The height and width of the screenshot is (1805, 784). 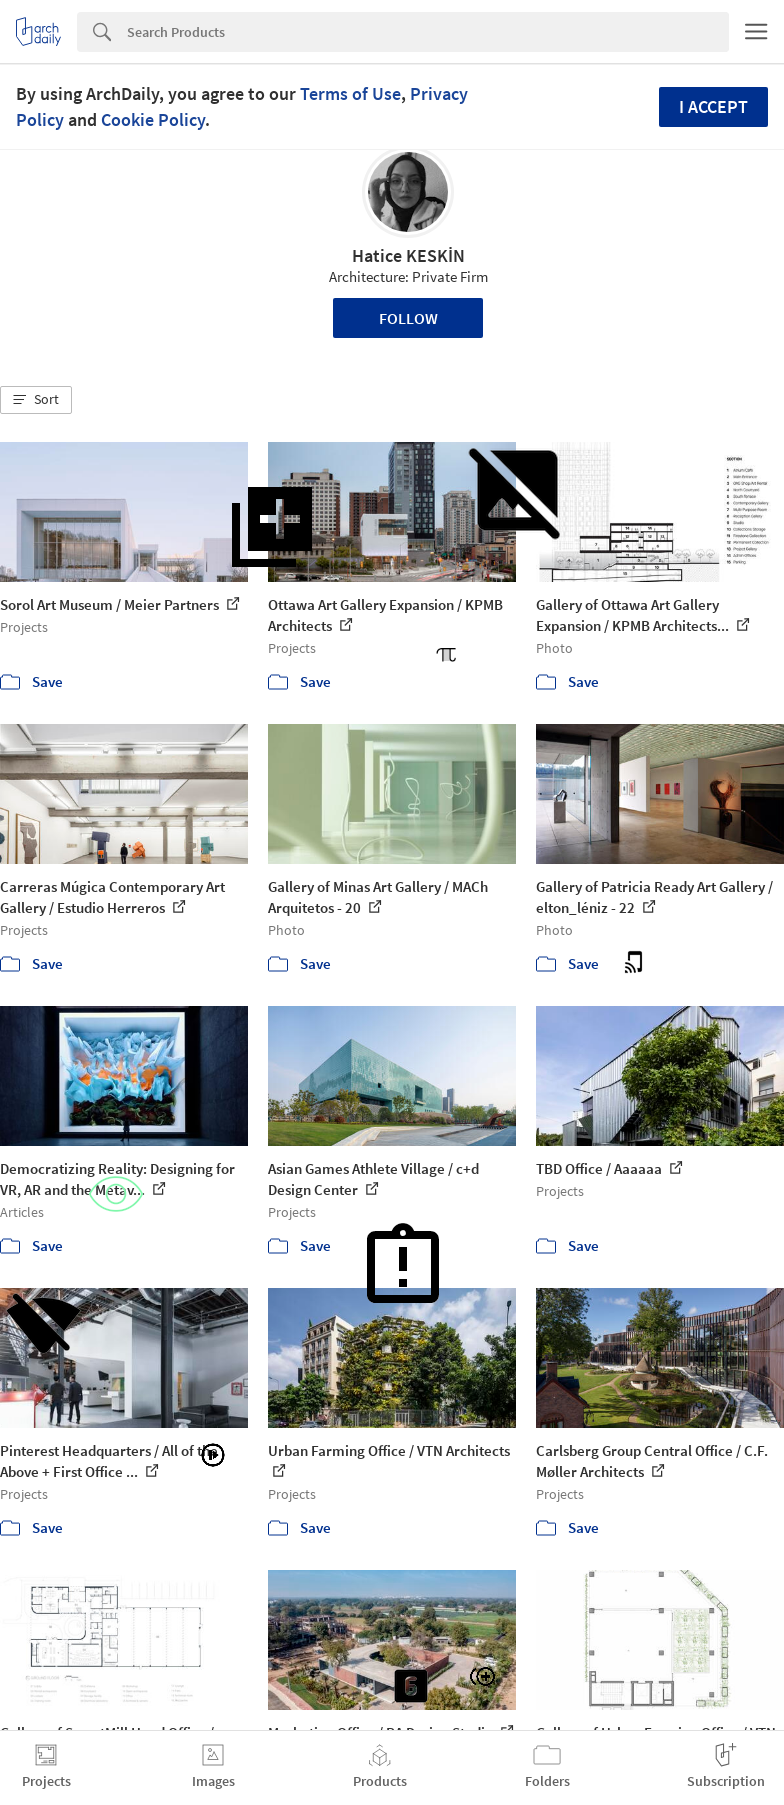 I want to click on tap to connect device wirelessly, so click(x=635, y=962).